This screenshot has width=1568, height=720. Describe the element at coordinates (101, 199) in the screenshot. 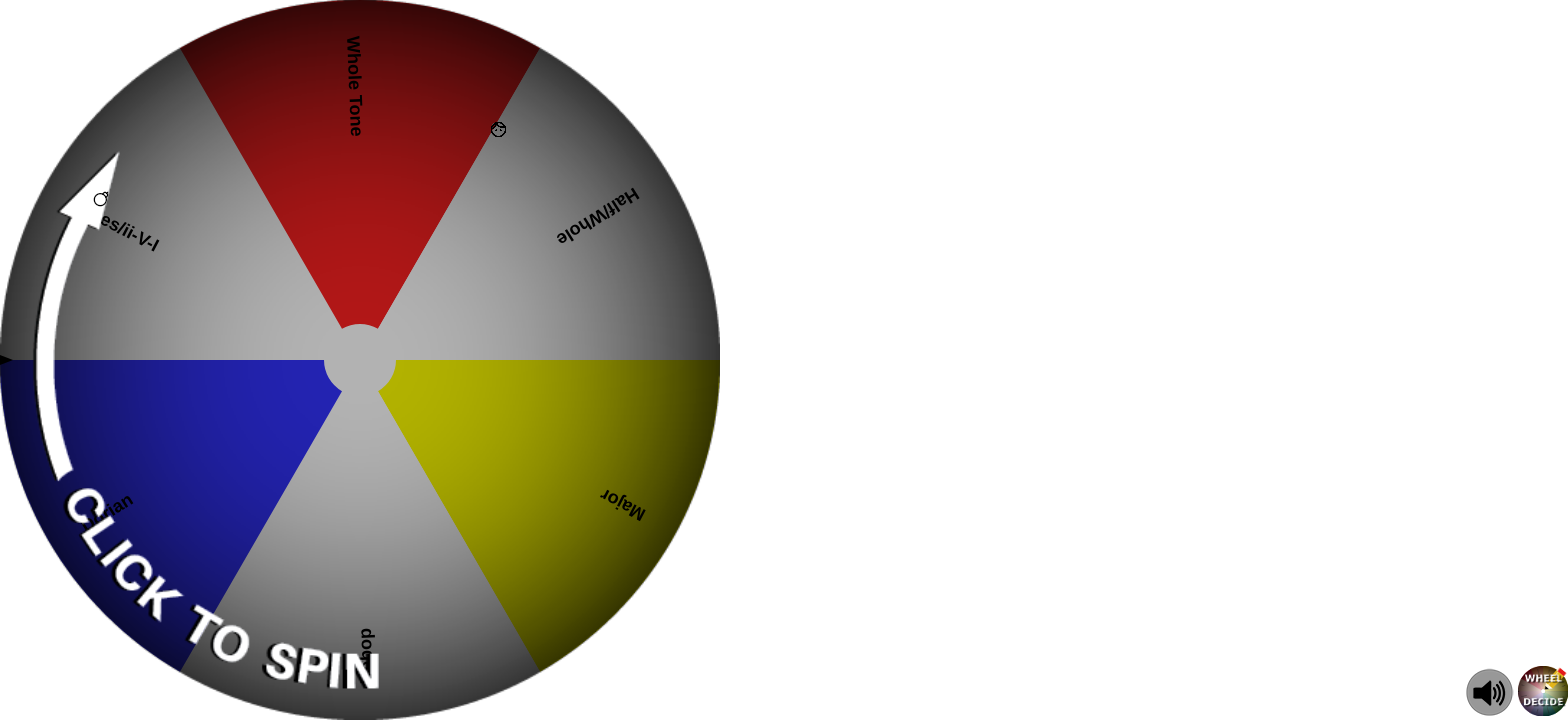

I see `indicates a destructive or dangerous action` at that location.